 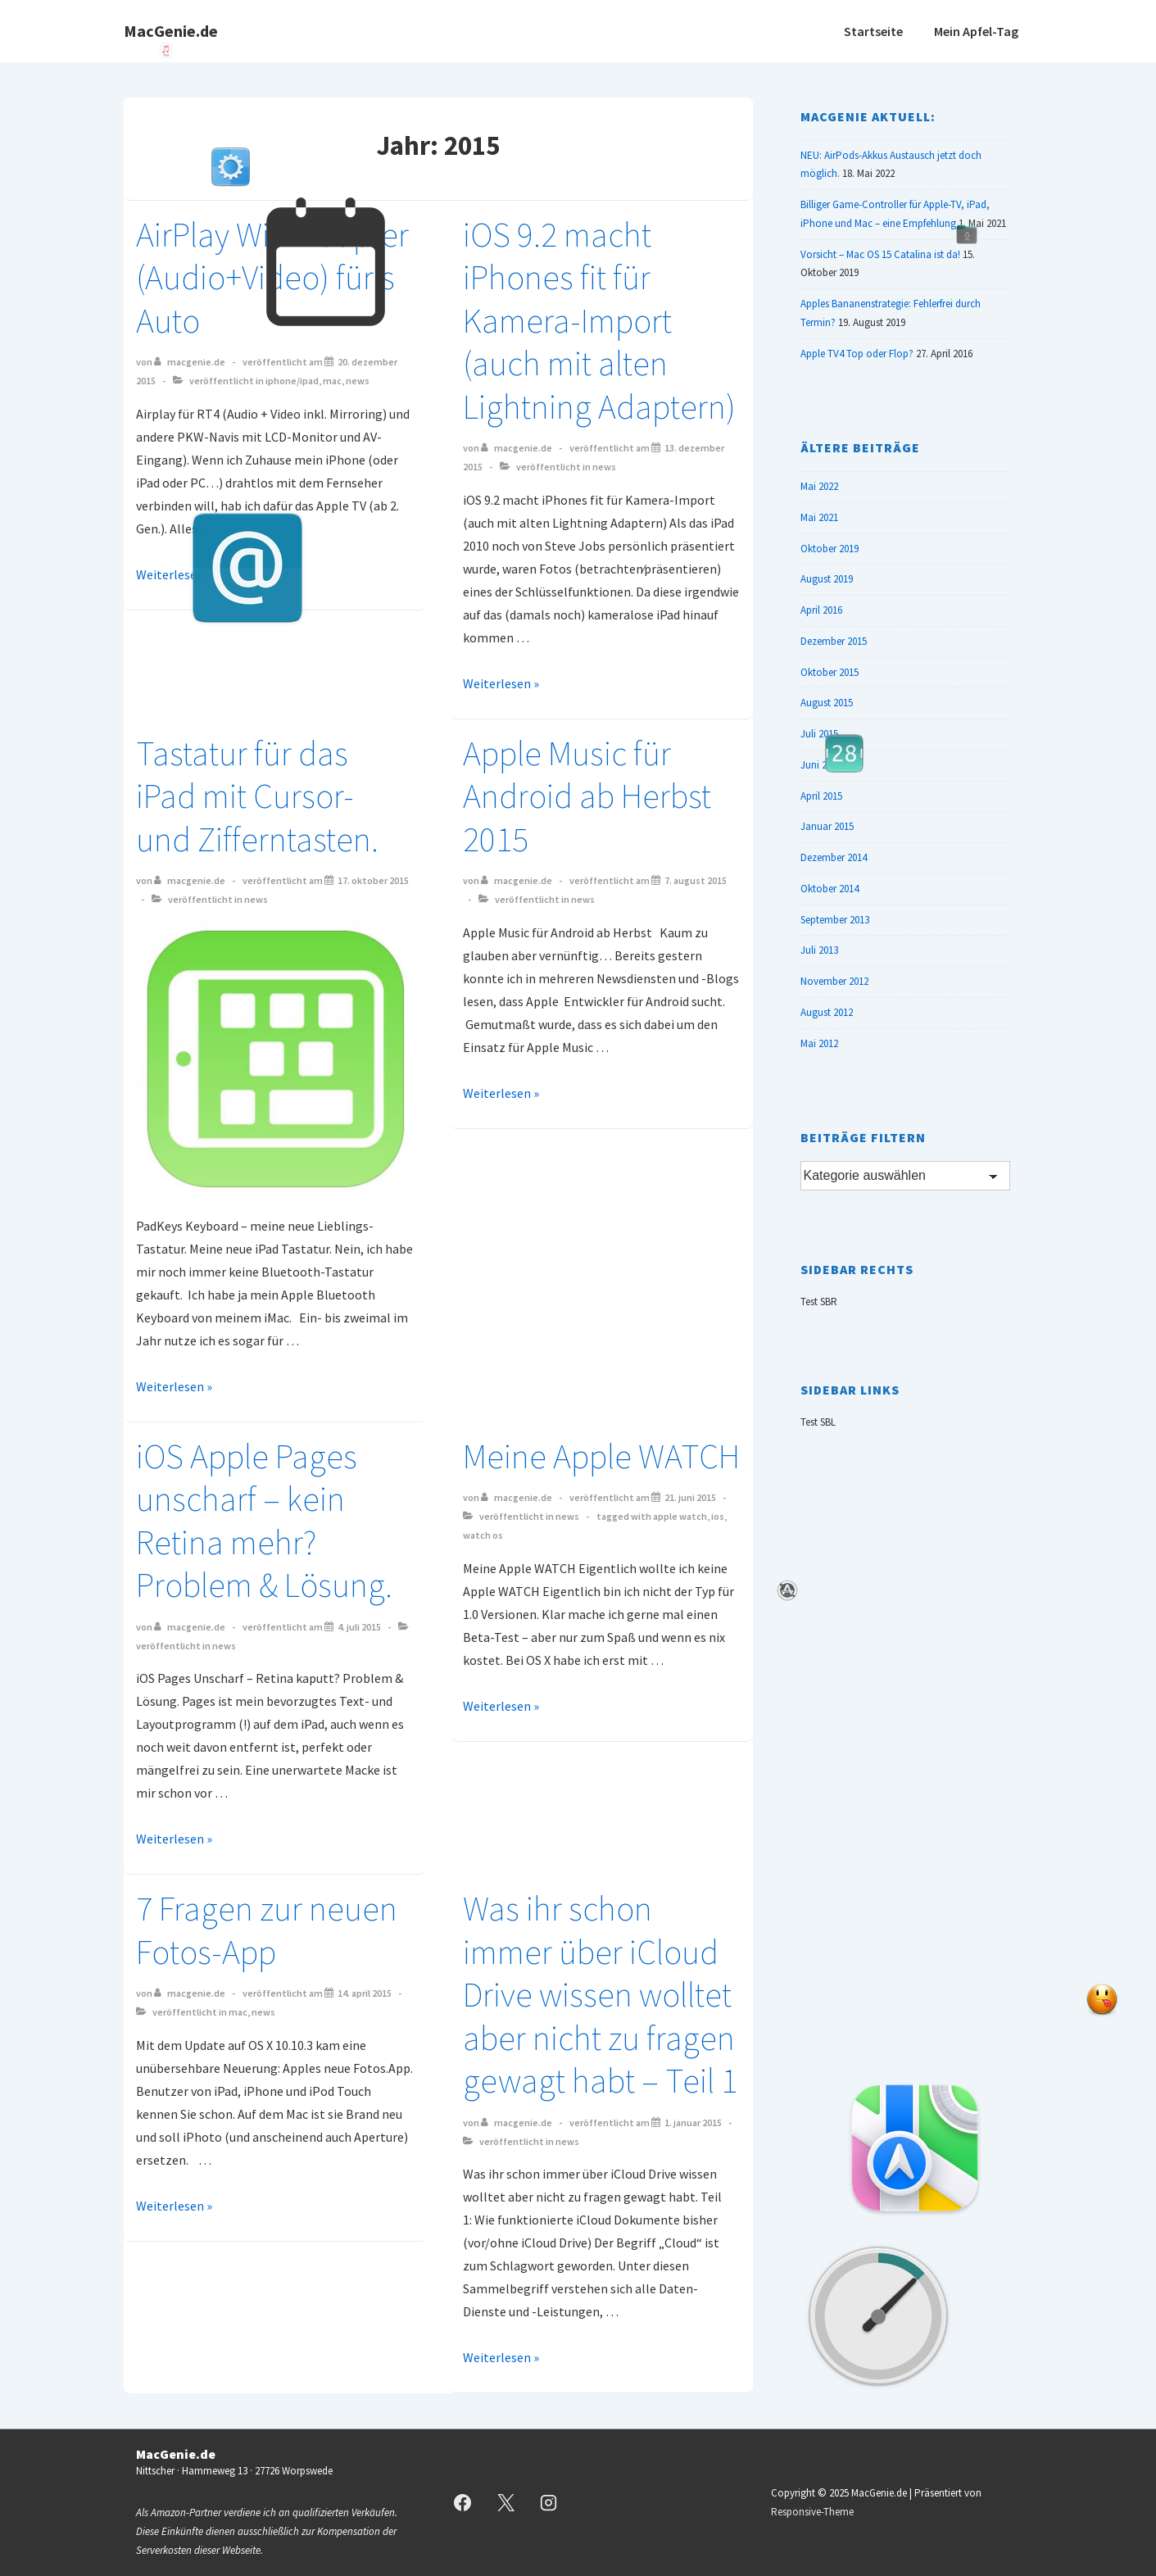 What do you see at coordinates (1102, 1999) in the screenshot?
I see `indicates a playful or teasing tone in messaging` at bounding box center [1102, 1999].